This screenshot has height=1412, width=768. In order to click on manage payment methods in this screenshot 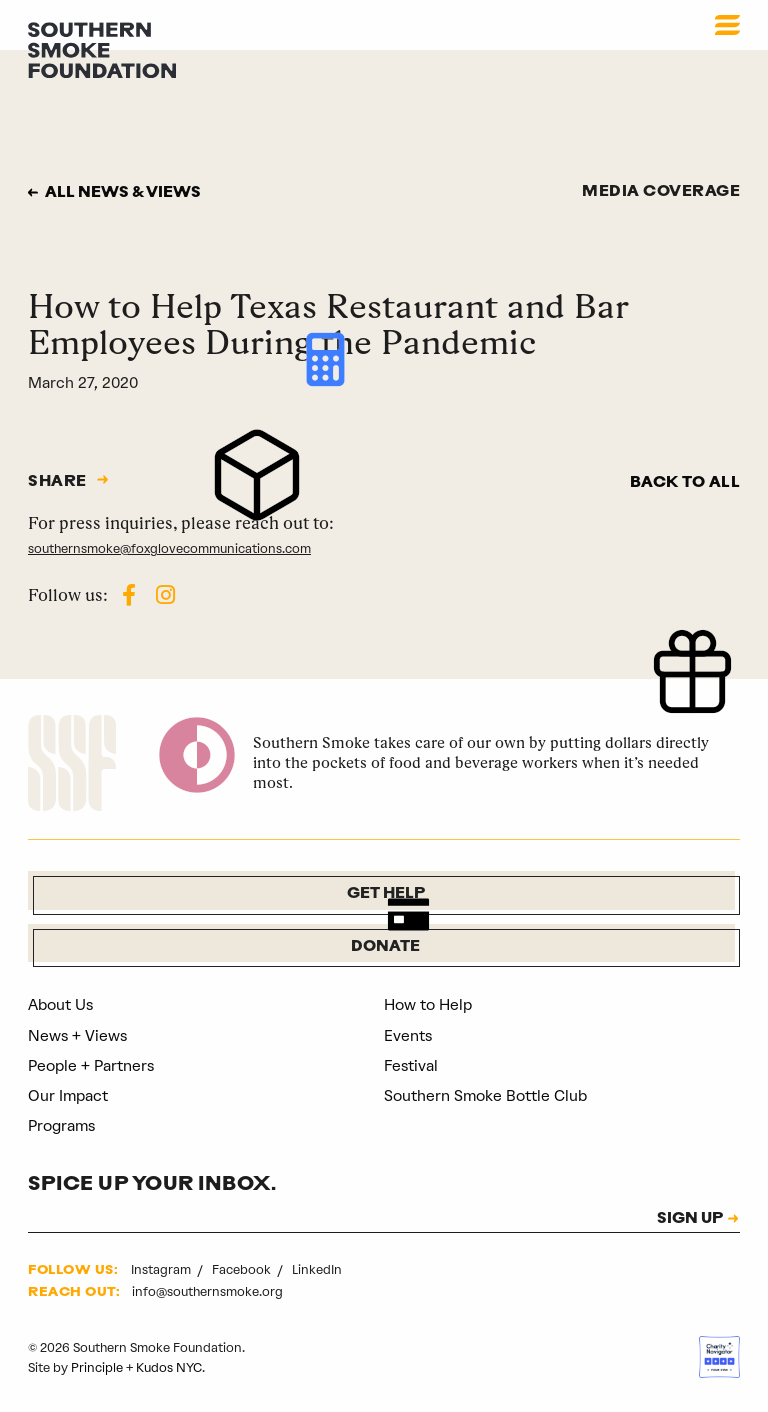, I will do `click(408, 914)`.